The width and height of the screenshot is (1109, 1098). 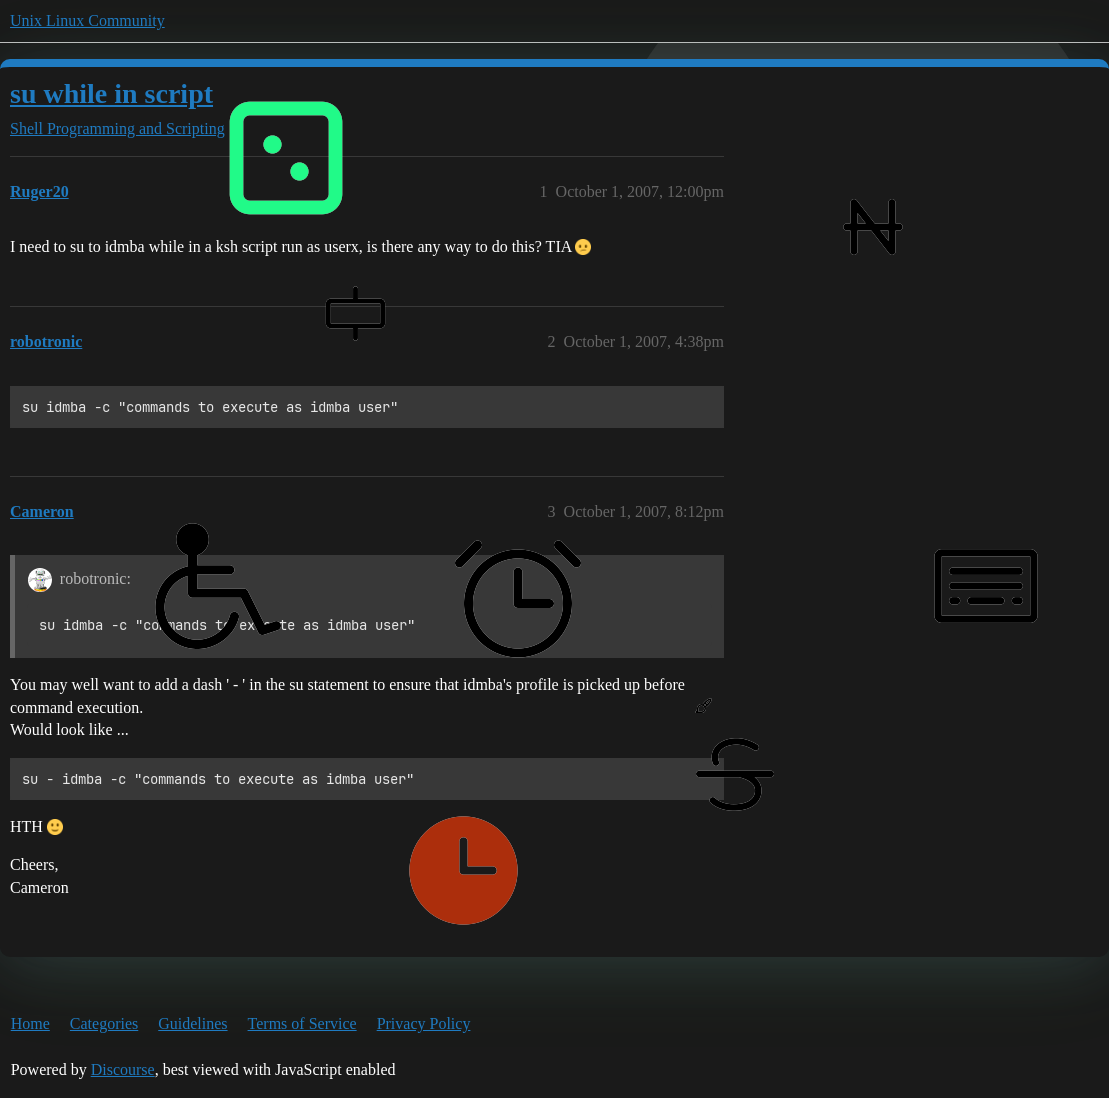 What do you see at coordinates (463, 870) in the screenshot?
I see `view current time` at bounding box center [463, 870].